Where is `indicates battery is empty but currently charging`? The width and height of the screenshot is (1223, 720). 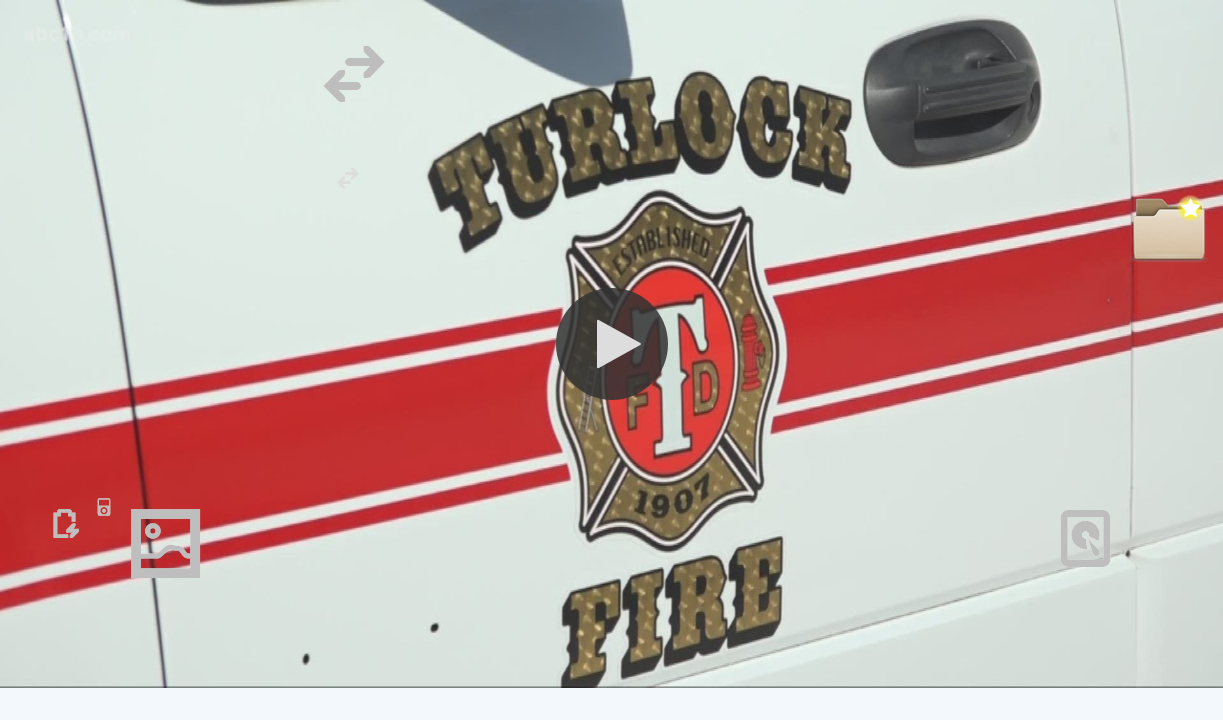 indicates battery is empty but currently charging is located at coordinates (64, 523).